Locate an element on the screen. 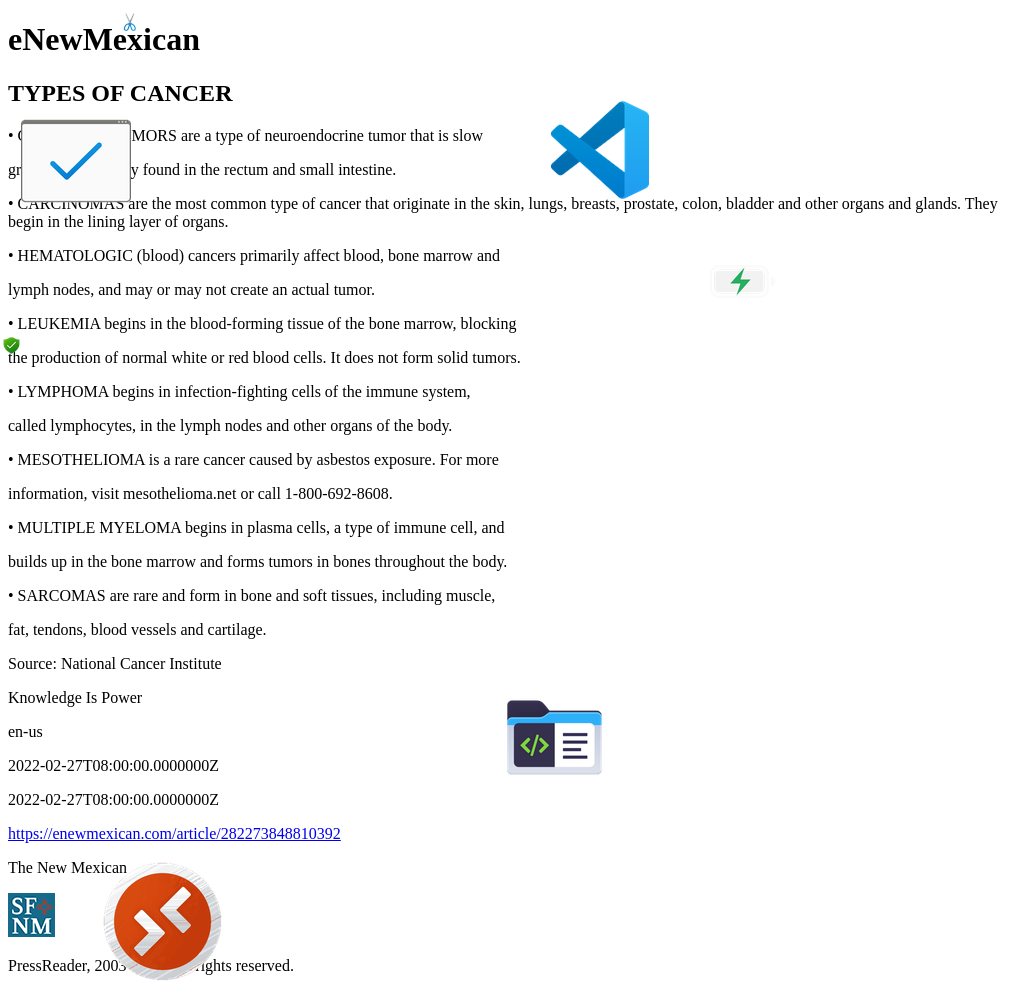  open folder containing programming files is located at coordinates (554, 740).